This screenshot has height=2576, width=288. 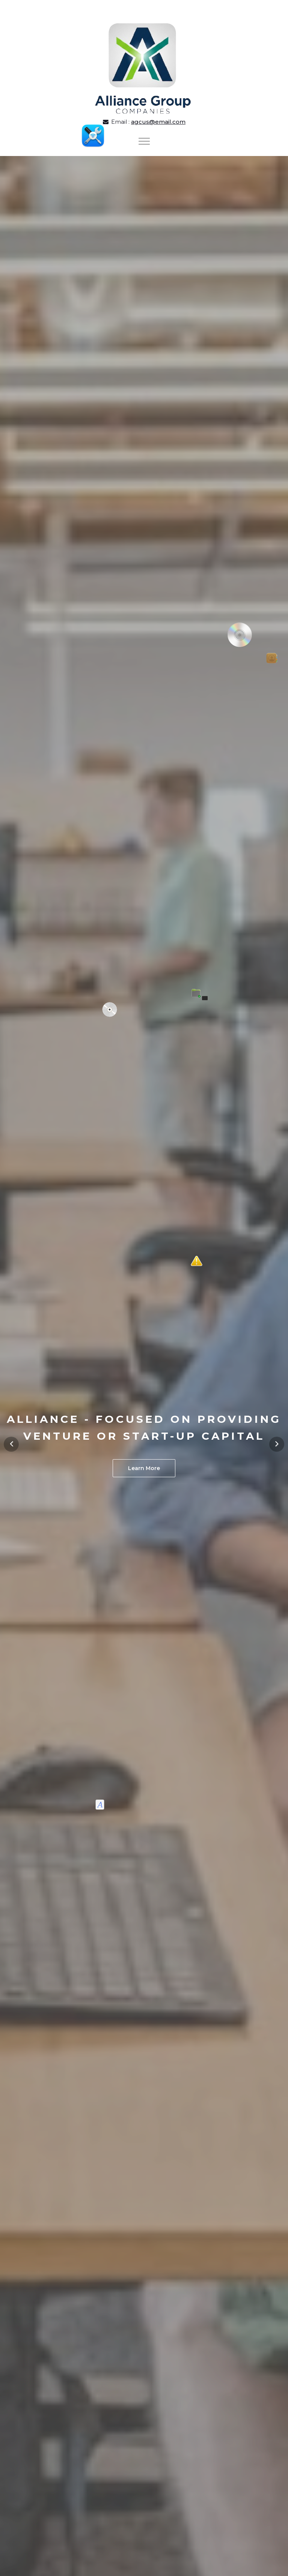 What do you see at coordinates (110, 1010) in the screenshot?
I see `access DVD-RW drive or disc` at bounding box center [110, 1010].